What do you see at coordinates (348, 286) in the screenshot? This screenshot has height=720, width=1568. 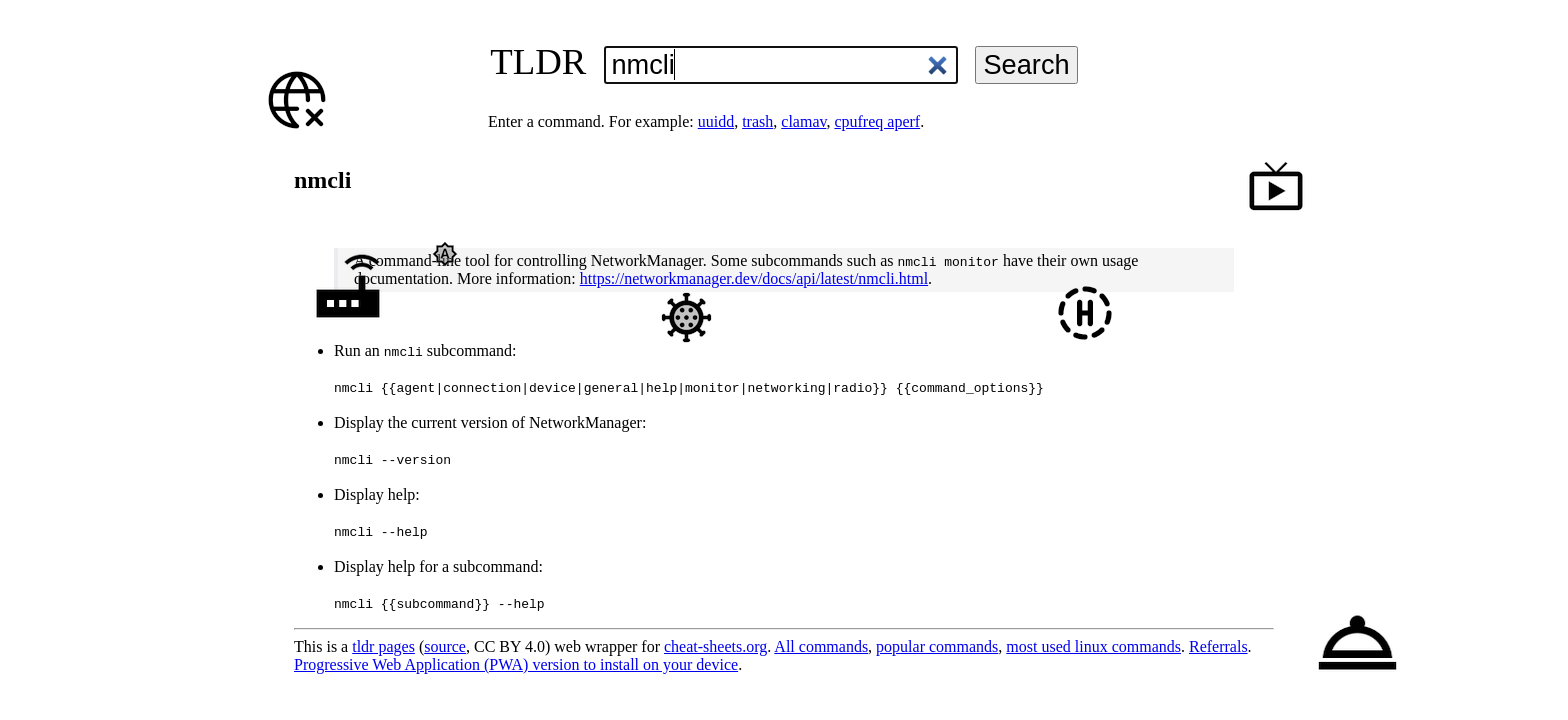 I see `access router or network device settings` at bounding box center [348, 286].